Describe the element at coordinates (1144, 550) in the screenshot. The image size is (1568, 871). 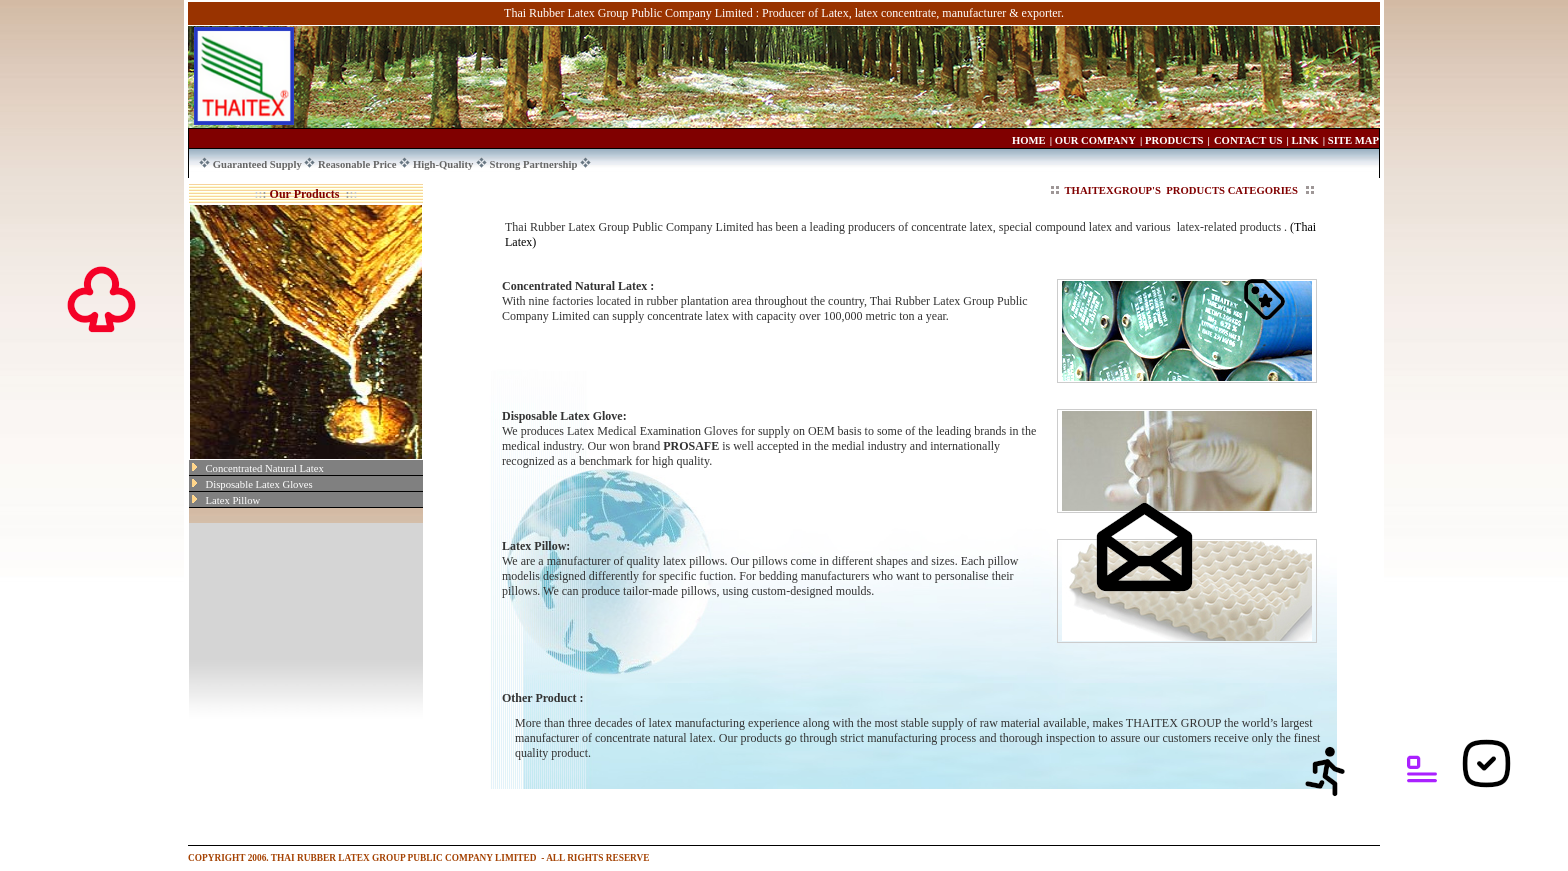
I see `view opened or read mail` at that location.